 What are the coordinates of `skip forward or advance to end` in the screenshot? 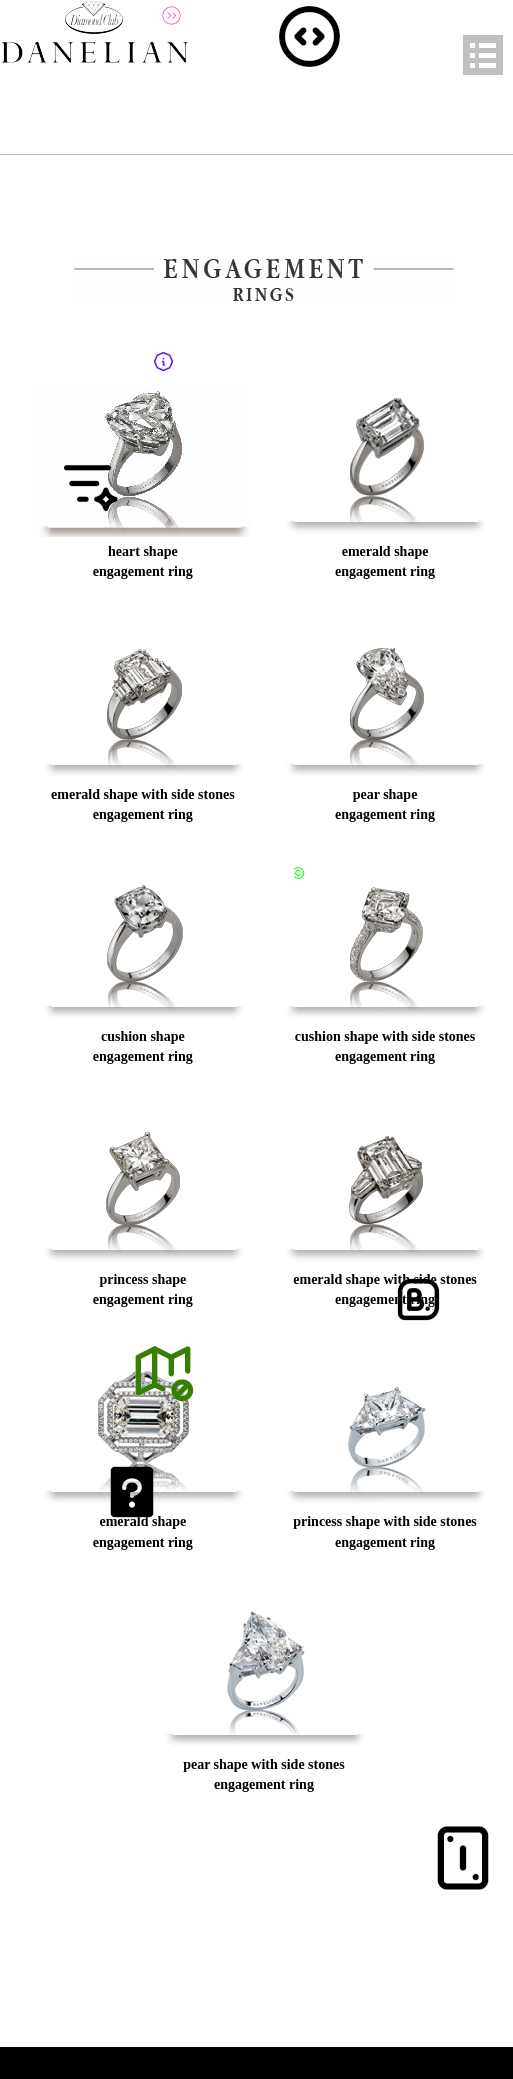 It's located at (171, 15).